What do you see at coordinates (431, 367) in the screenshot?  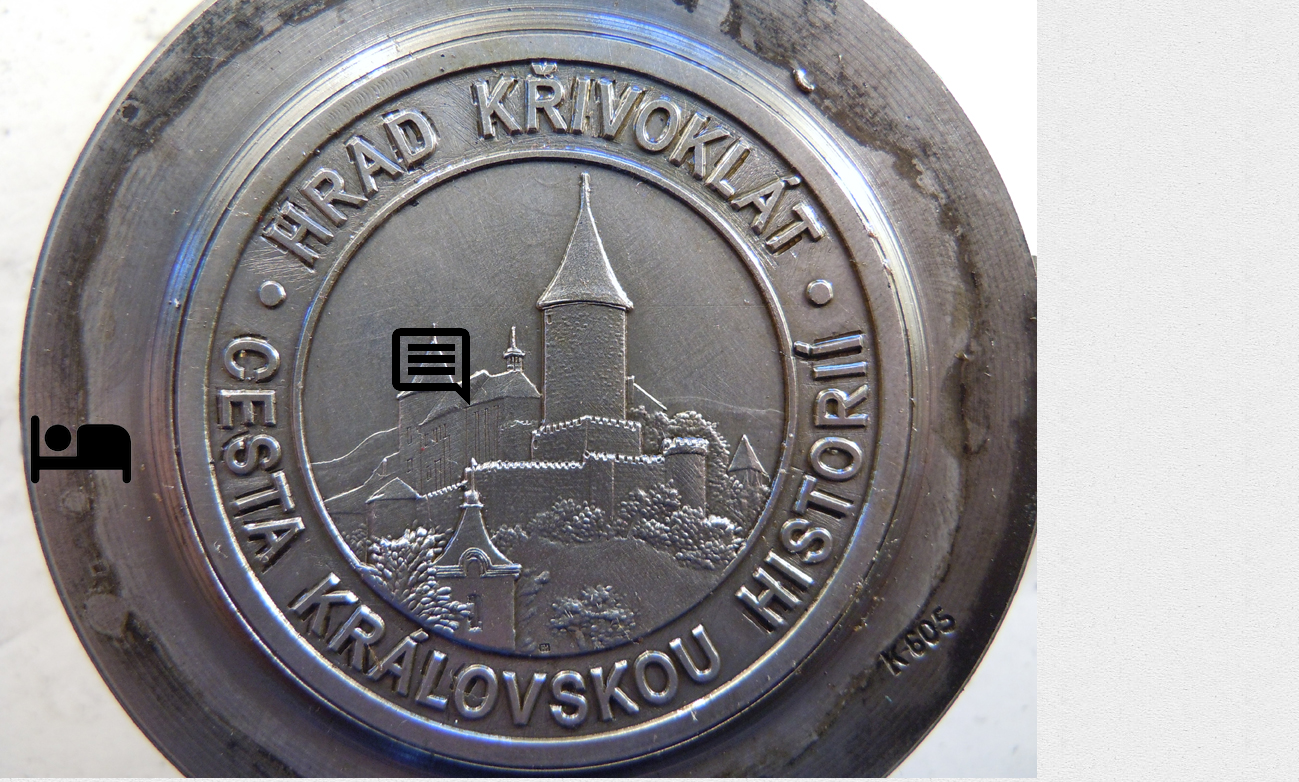 I see `add a comment or note` at bounding box center [431, 367].